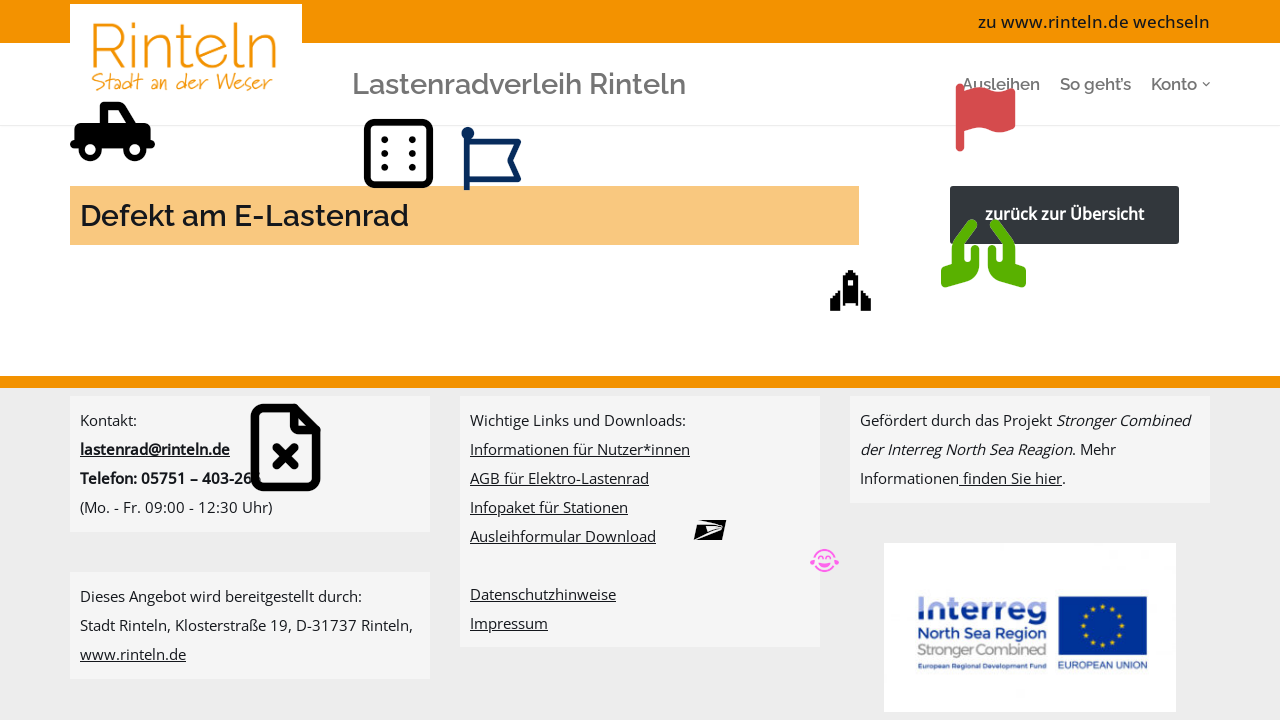  What do you see at coordinates (285, 447) in the screenshot?
I see `delete or remove a file` at bounding box center [285, 447].